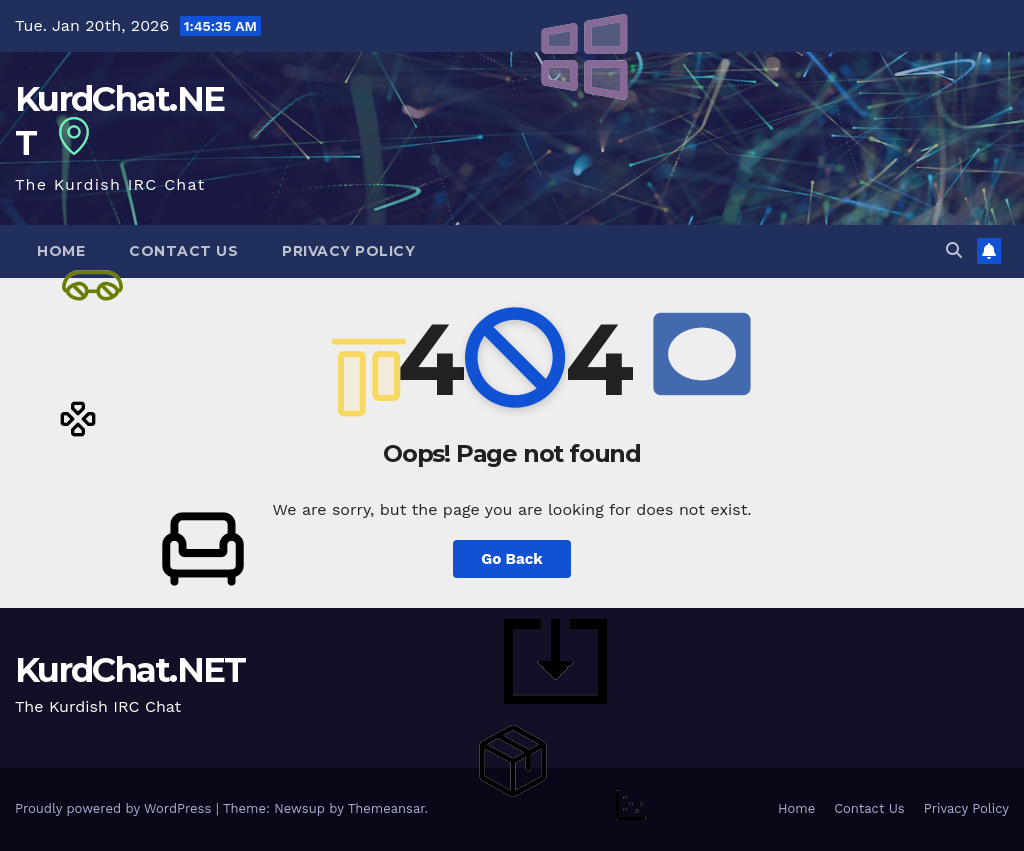  I want to click on apply vignette effect to image, so click(702, 354).